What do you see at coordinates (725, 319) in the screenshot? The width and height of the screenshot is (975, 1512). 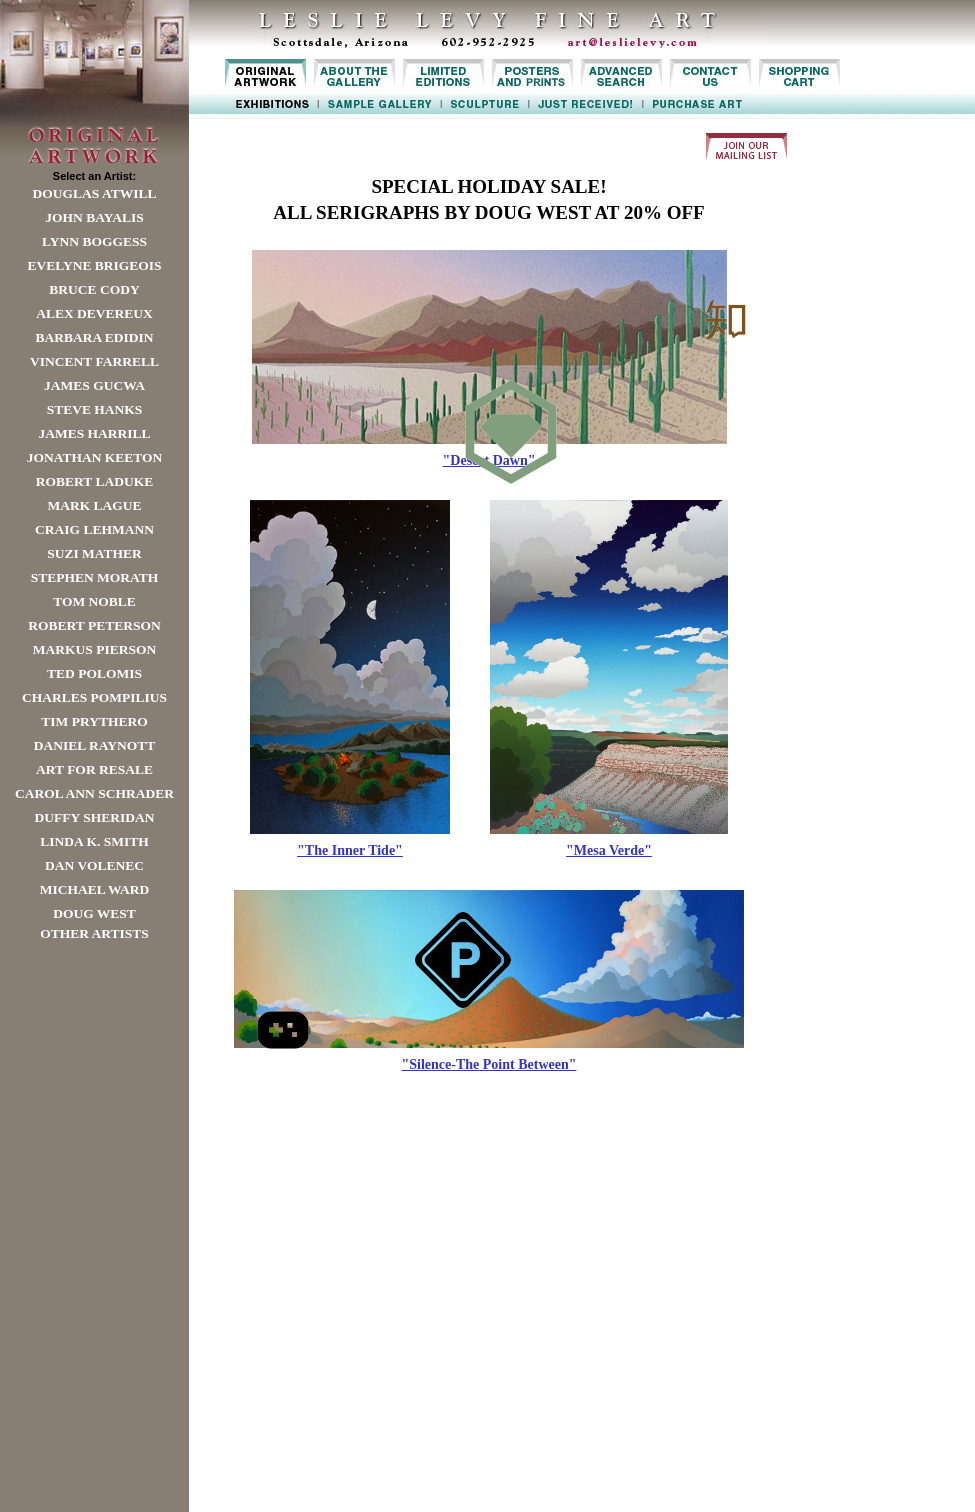 I see `open zhihu app` at bounding box center [725, 319].